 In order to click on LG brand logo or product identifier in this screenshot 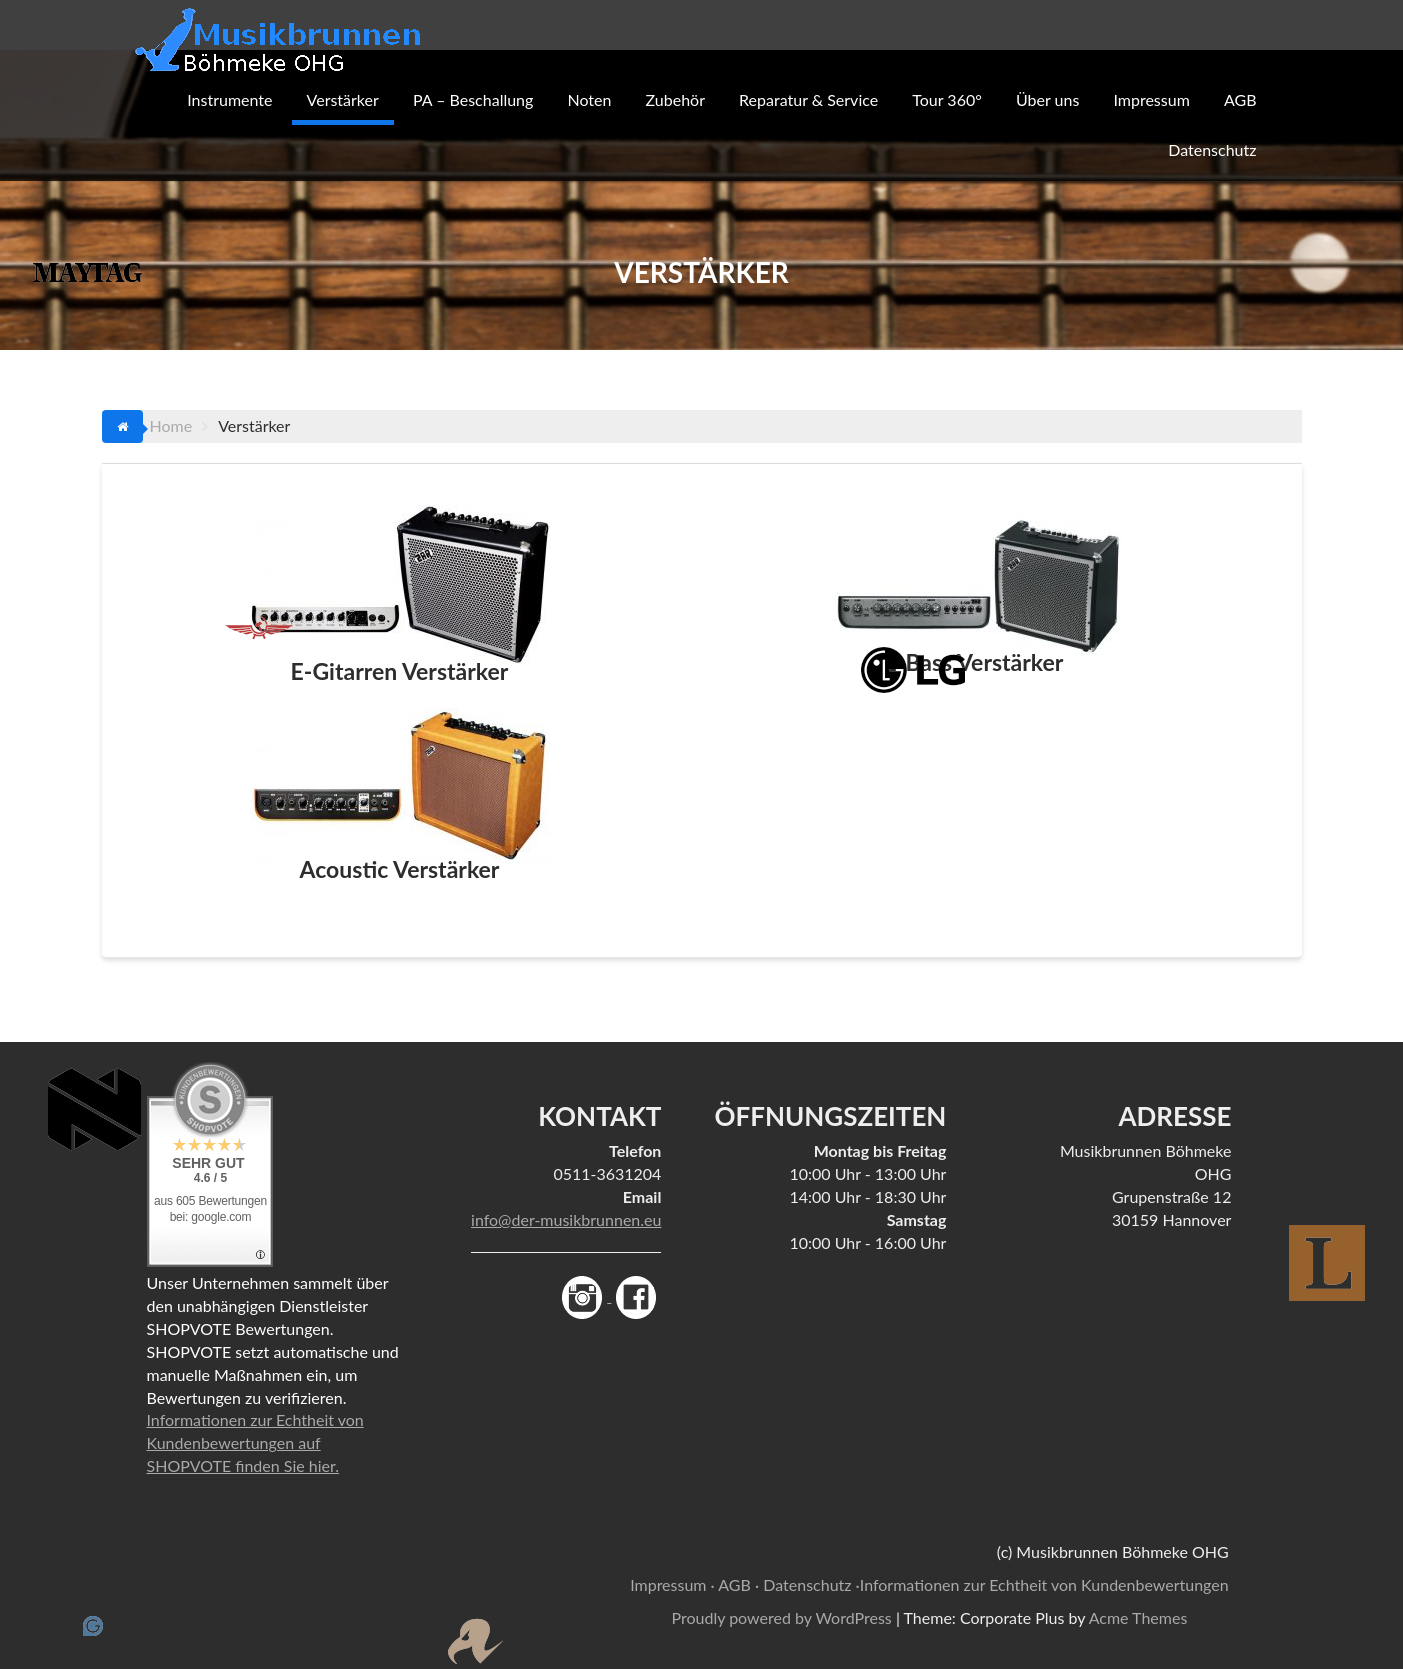, I will do `click(913, 670)`.